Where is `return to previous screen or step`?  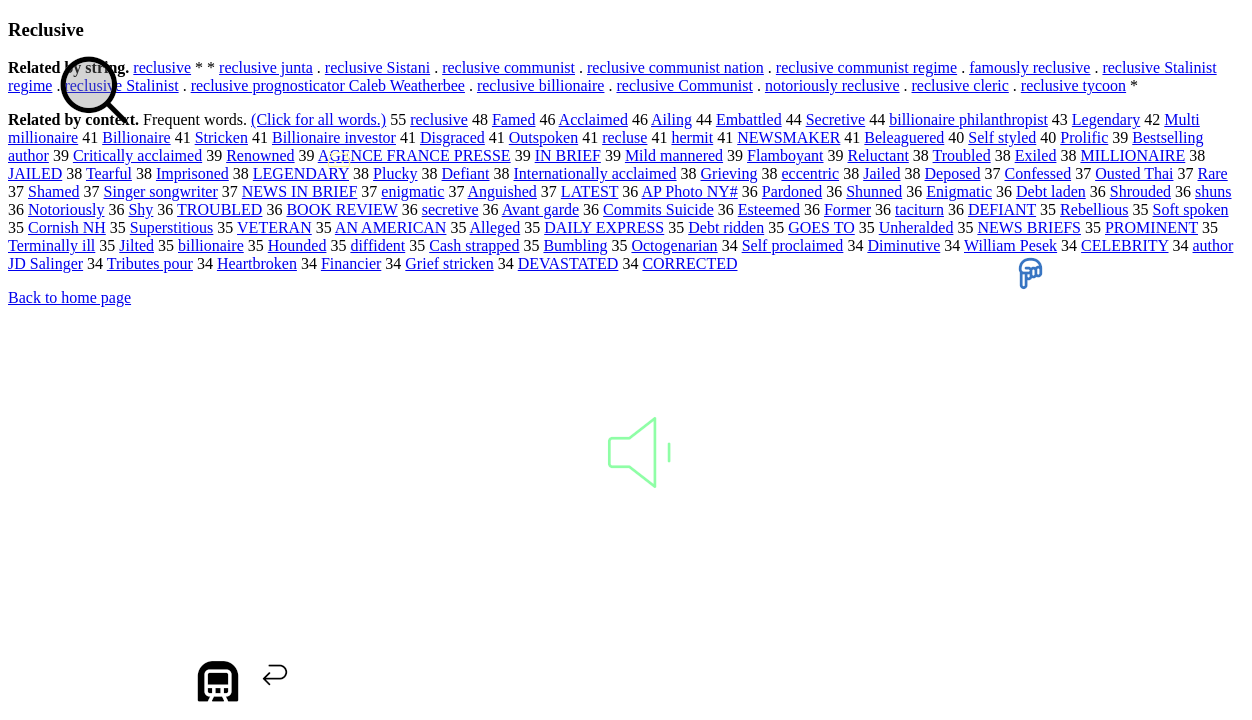 return to previous screen or step is located at coordinates (275, 674).